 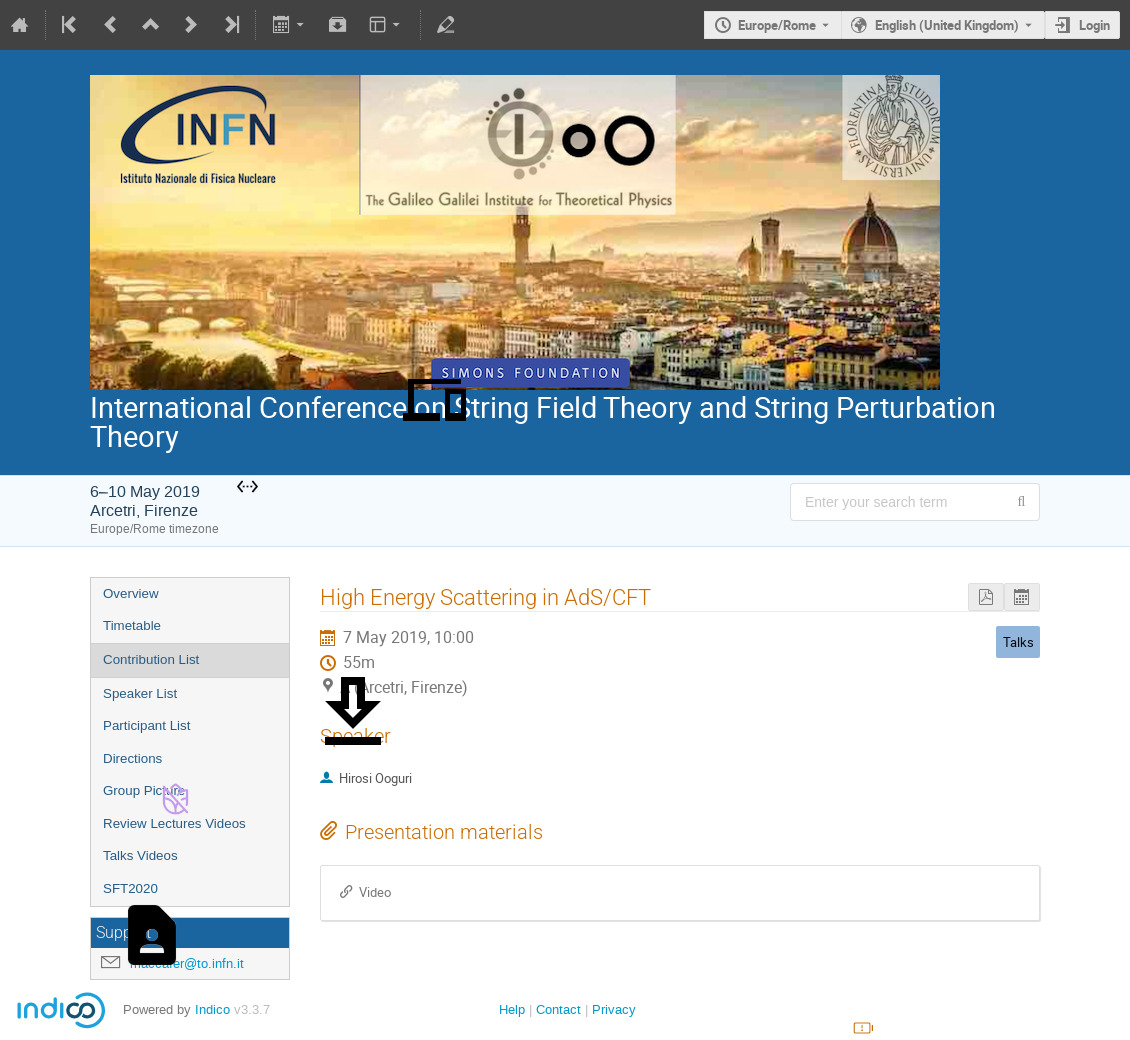 I want to click on view connected devices, so click(x=434, y=399).